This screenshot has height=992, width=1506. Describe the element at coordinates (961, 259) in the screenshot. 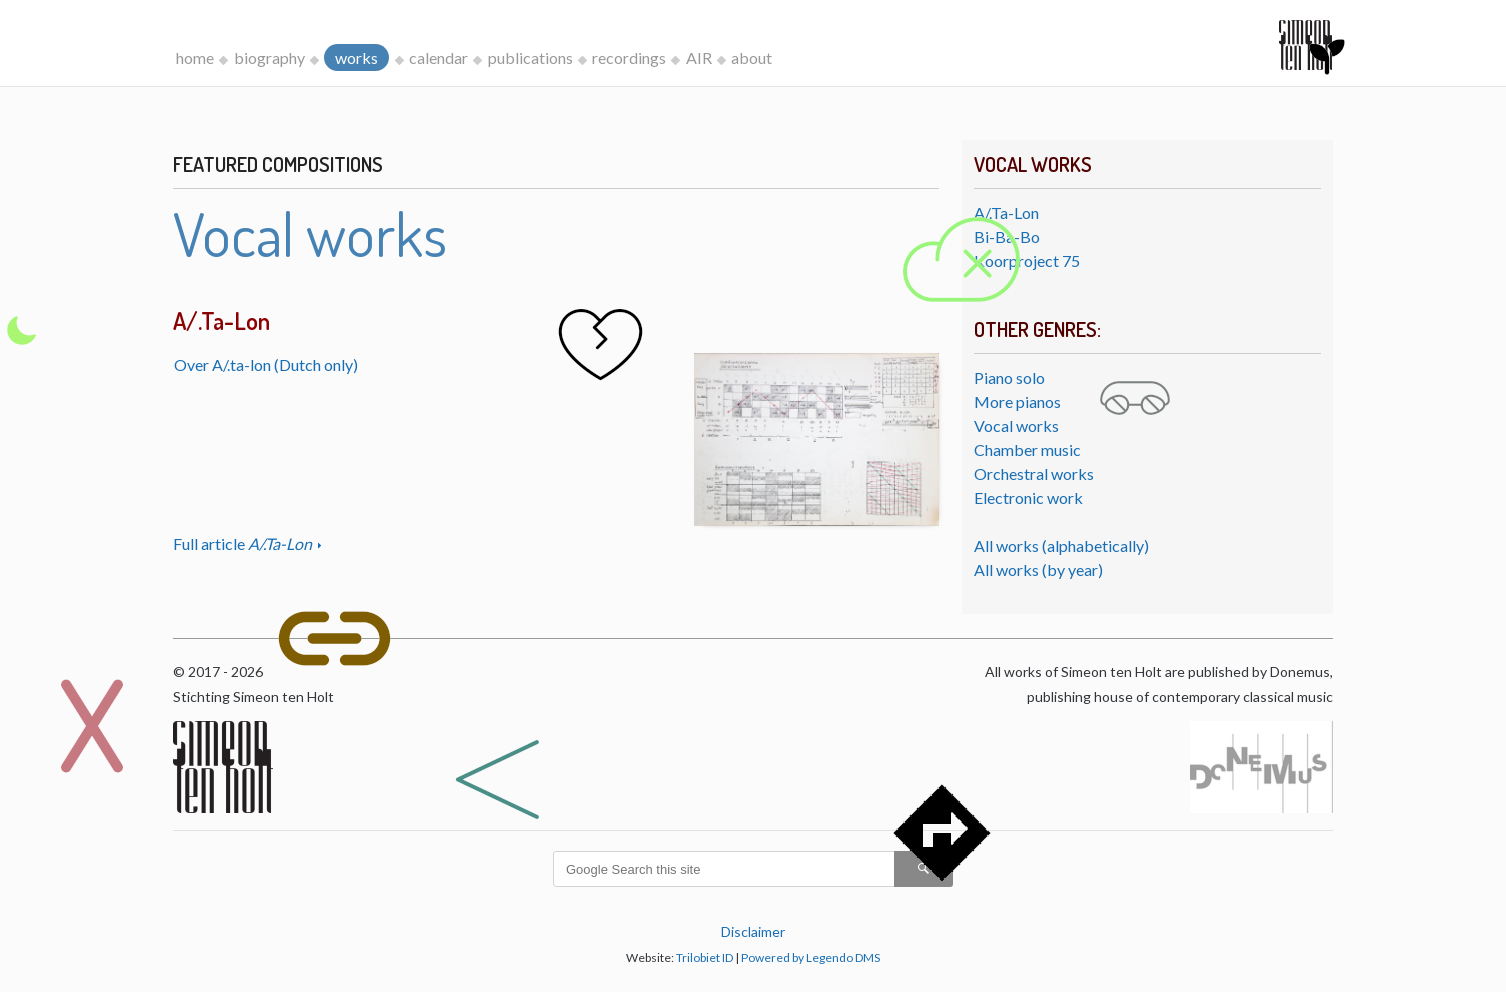

I see `disconnect from cloud storage` at that location.